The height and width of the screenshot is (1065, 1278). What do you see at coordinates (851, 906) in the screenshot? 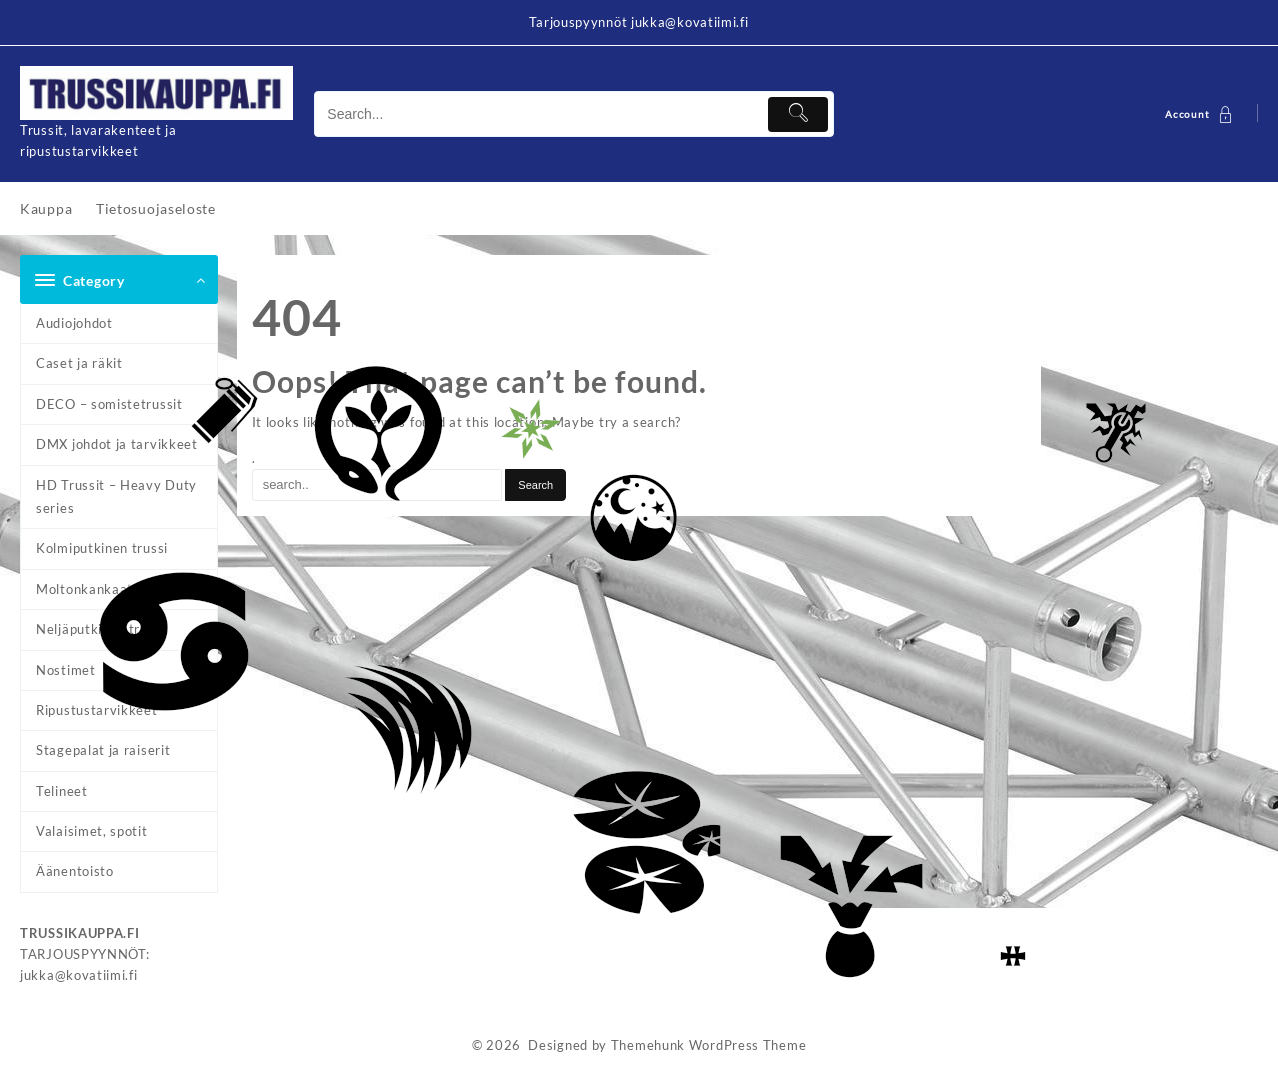
I see `indicates profit or financial gain` at bounding box center [851, 906].